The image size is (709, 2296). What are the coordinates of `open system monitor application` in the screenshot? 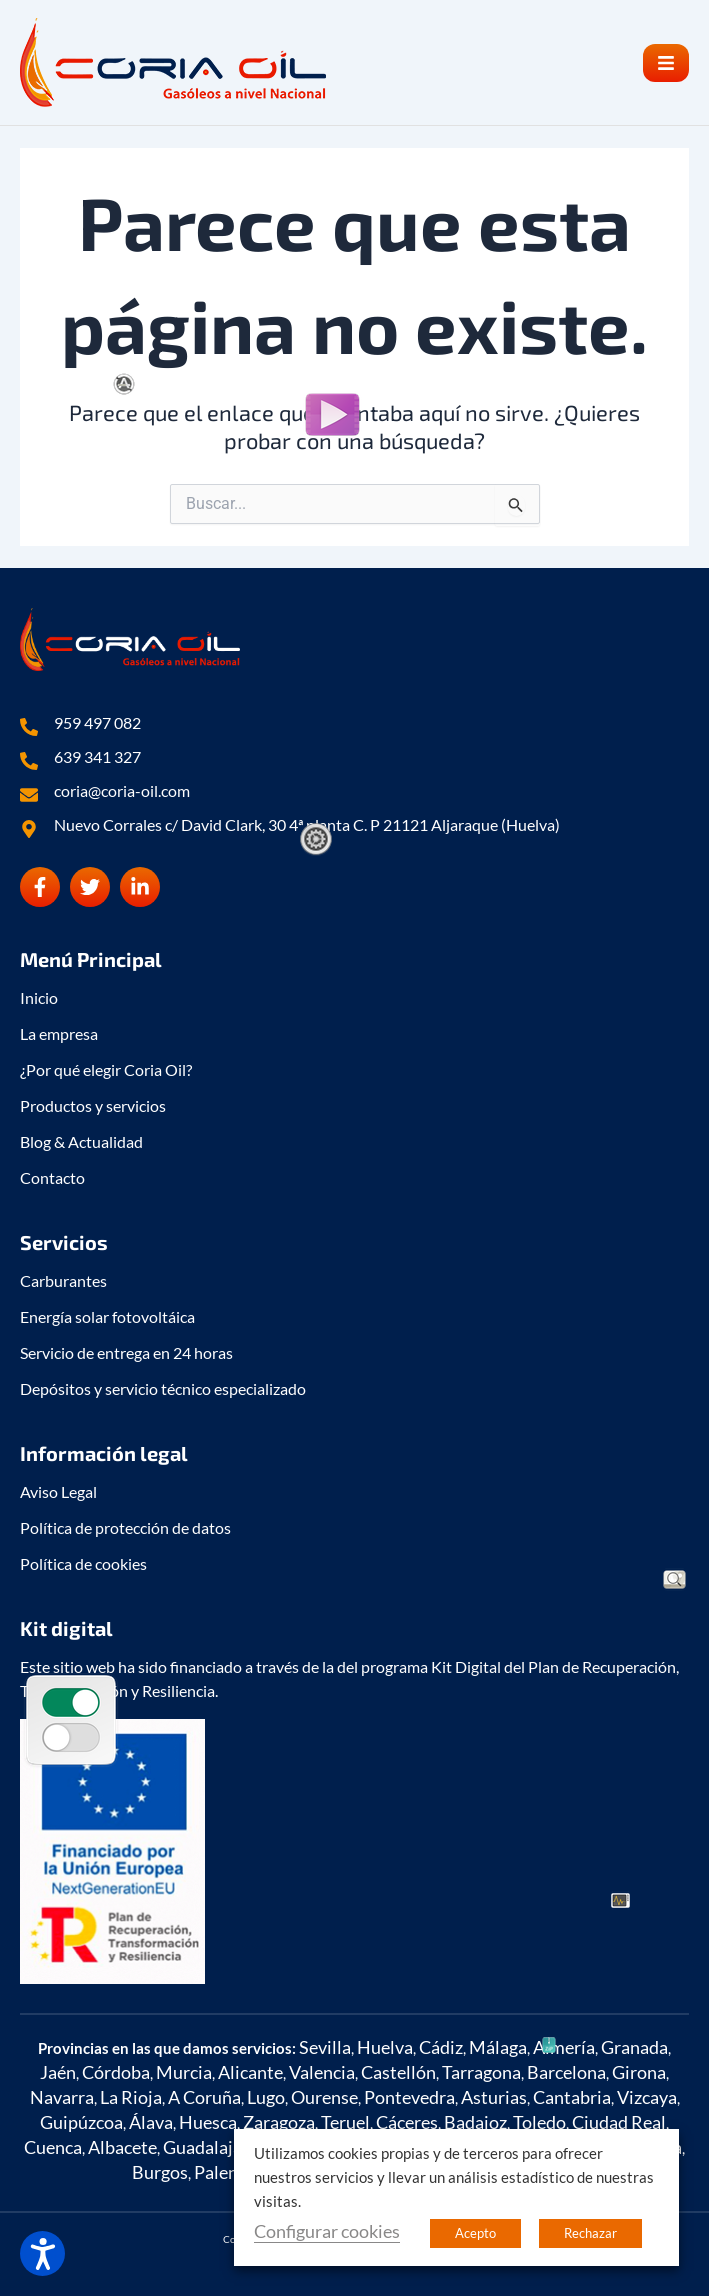 It's located at (620, 1900).